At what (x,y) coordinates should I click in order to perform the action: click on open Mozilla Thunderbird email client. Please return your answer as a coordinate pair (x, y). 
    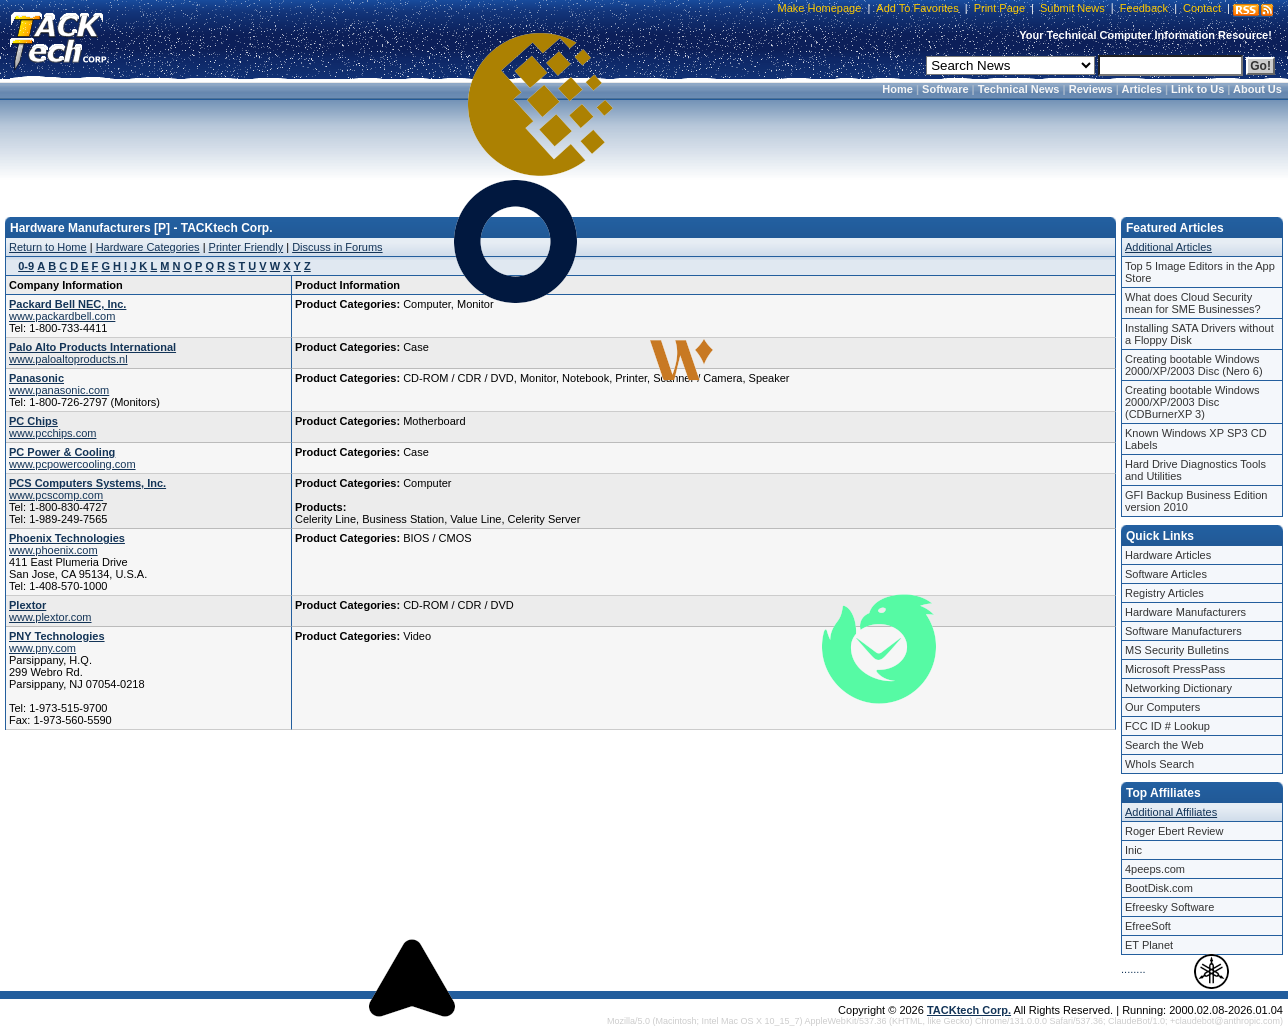
    Looking at the image, I should click on (879, 649).